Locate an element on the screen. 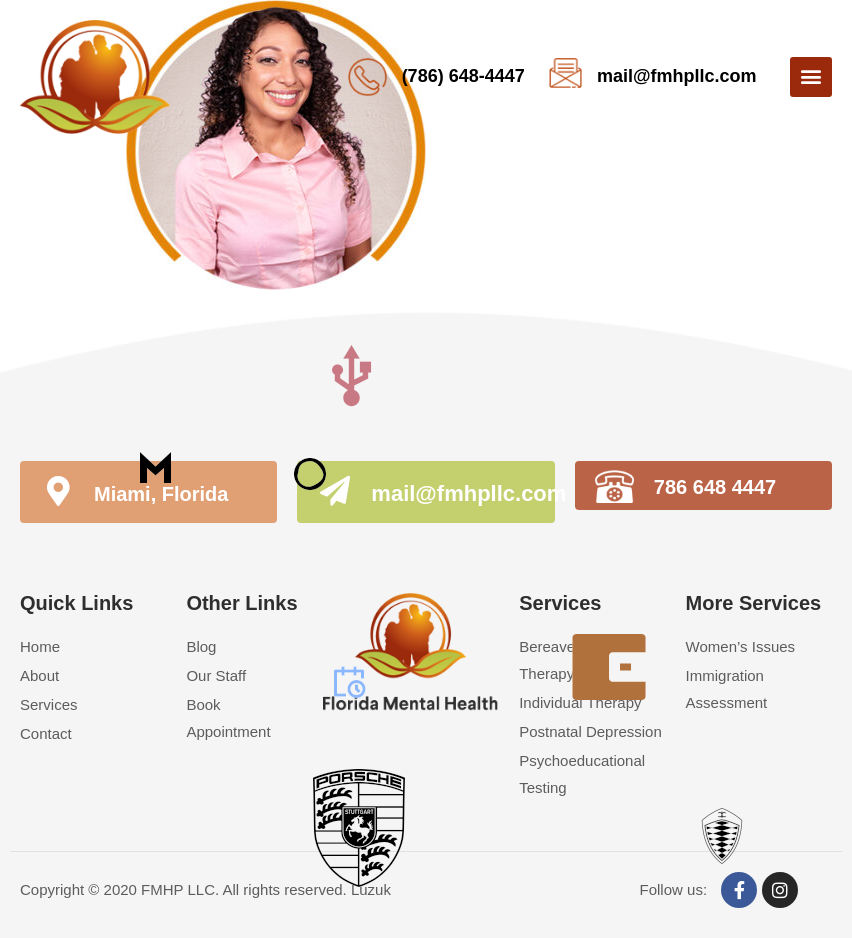 The height and width of the screenshot is (938, 852). access your wallet or payment methods is located at coordinates (609, 667).